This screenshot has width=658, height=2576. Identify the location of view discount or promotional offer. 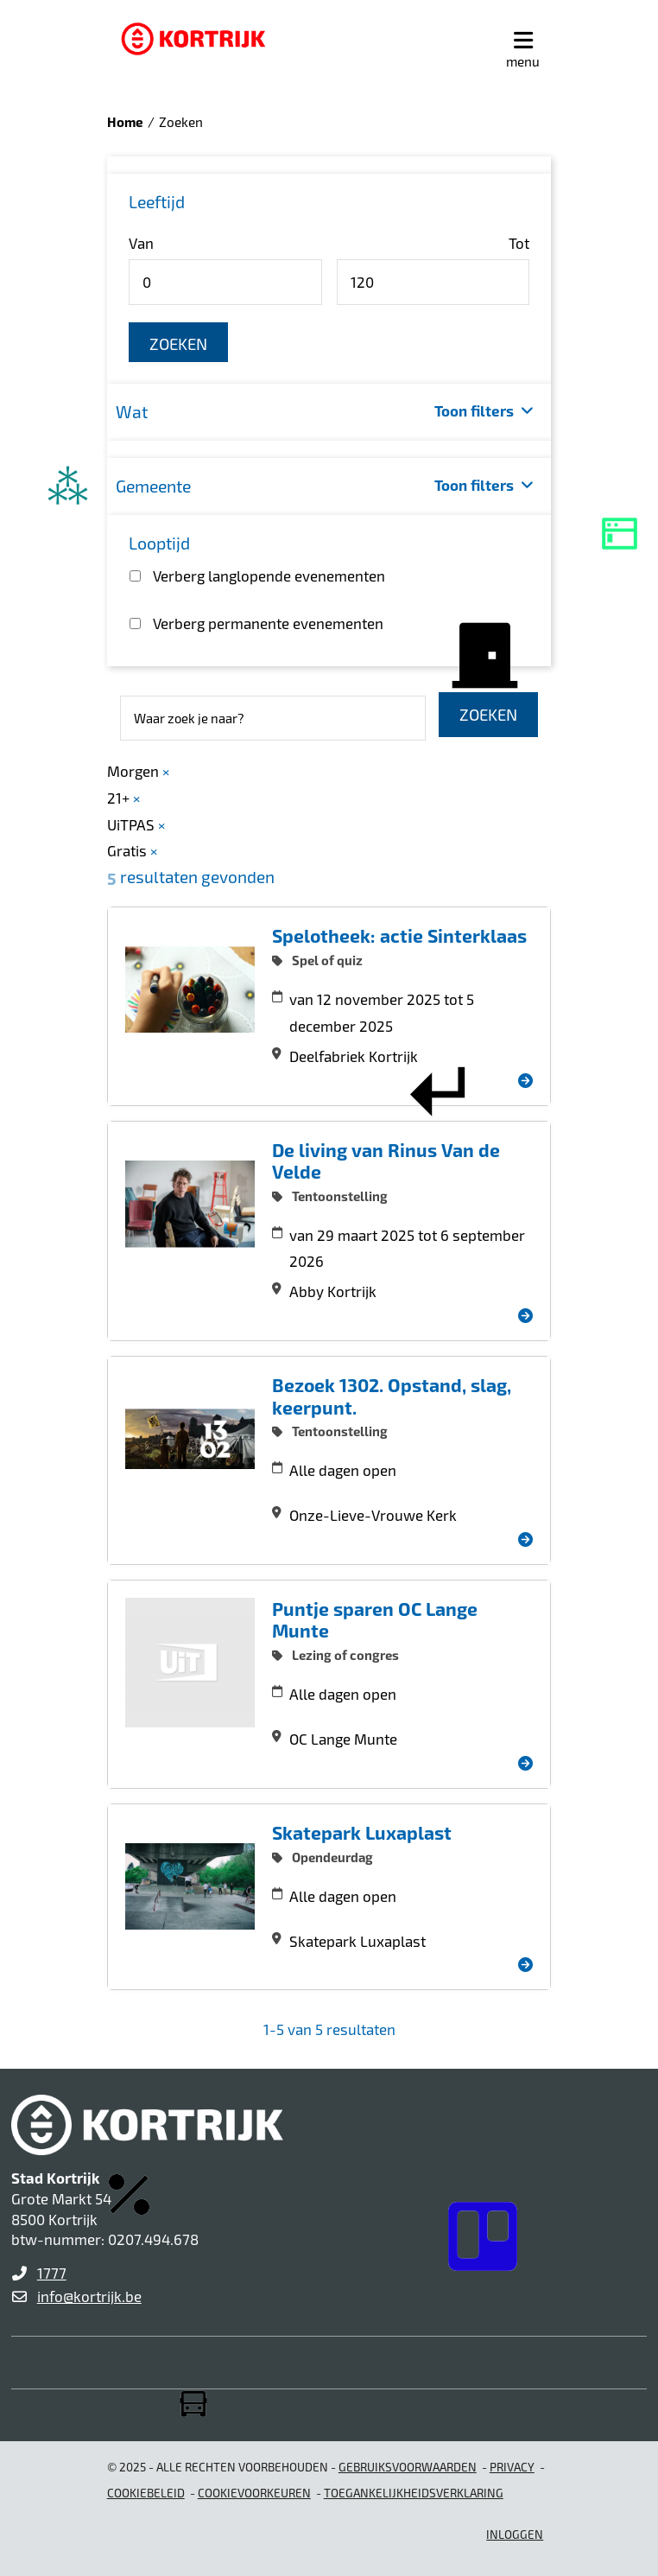
(129, 2194).